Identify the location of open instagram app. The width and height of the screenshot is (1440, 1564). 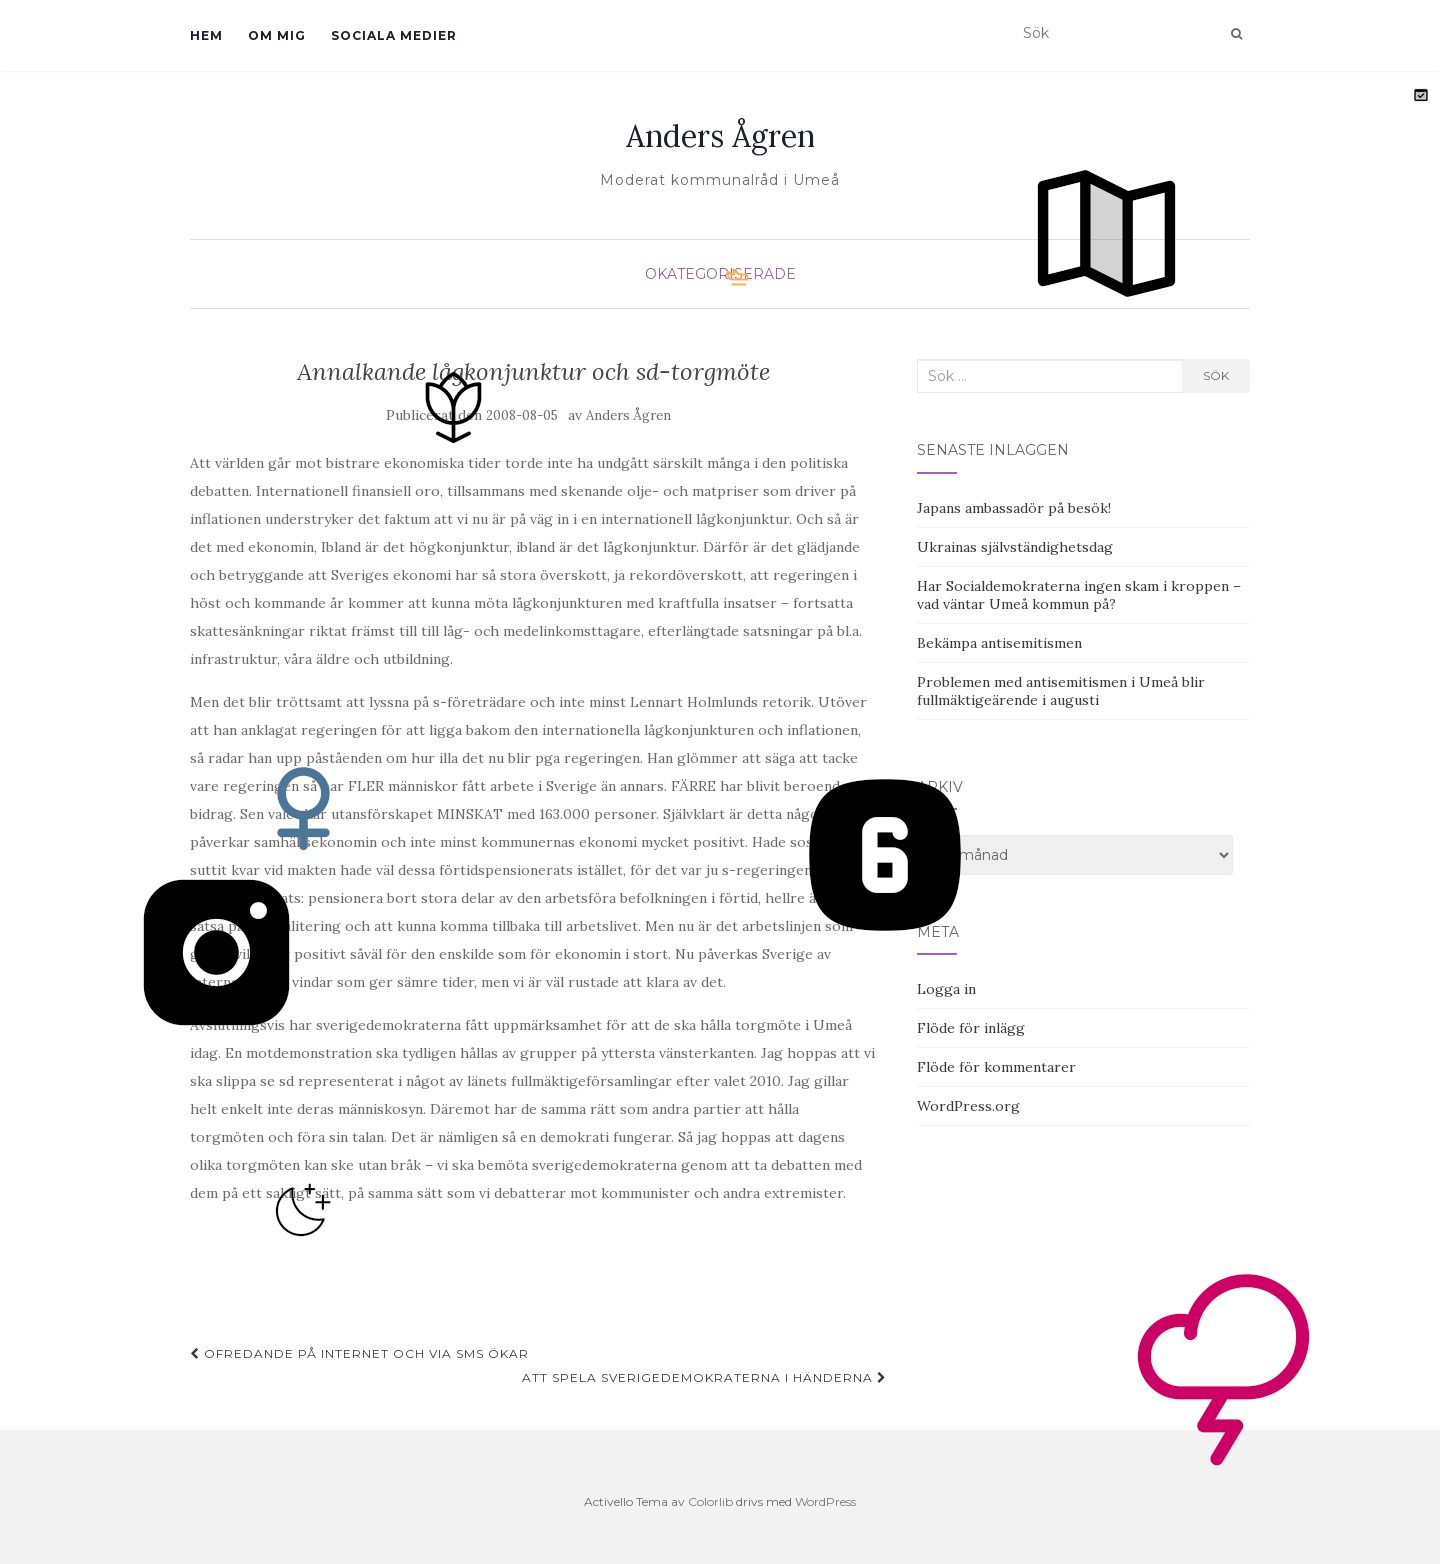
(216, 952).